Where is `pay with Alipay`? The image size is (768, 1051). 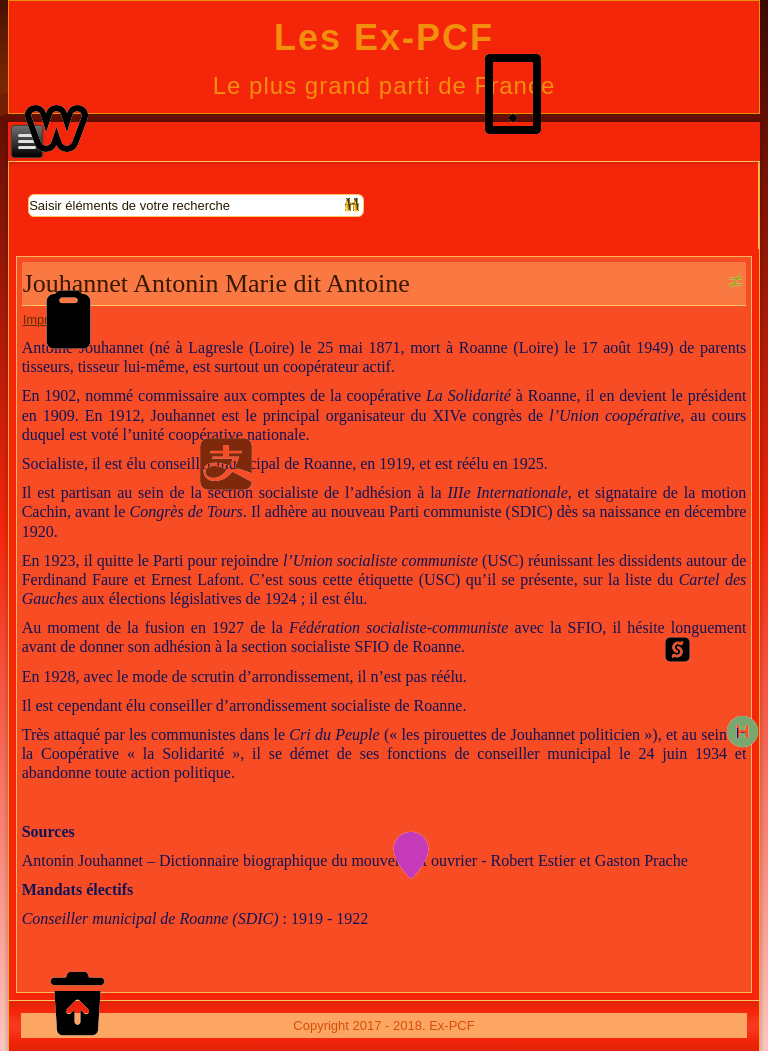 pay with Alipay is located at coordinates (226, 464).